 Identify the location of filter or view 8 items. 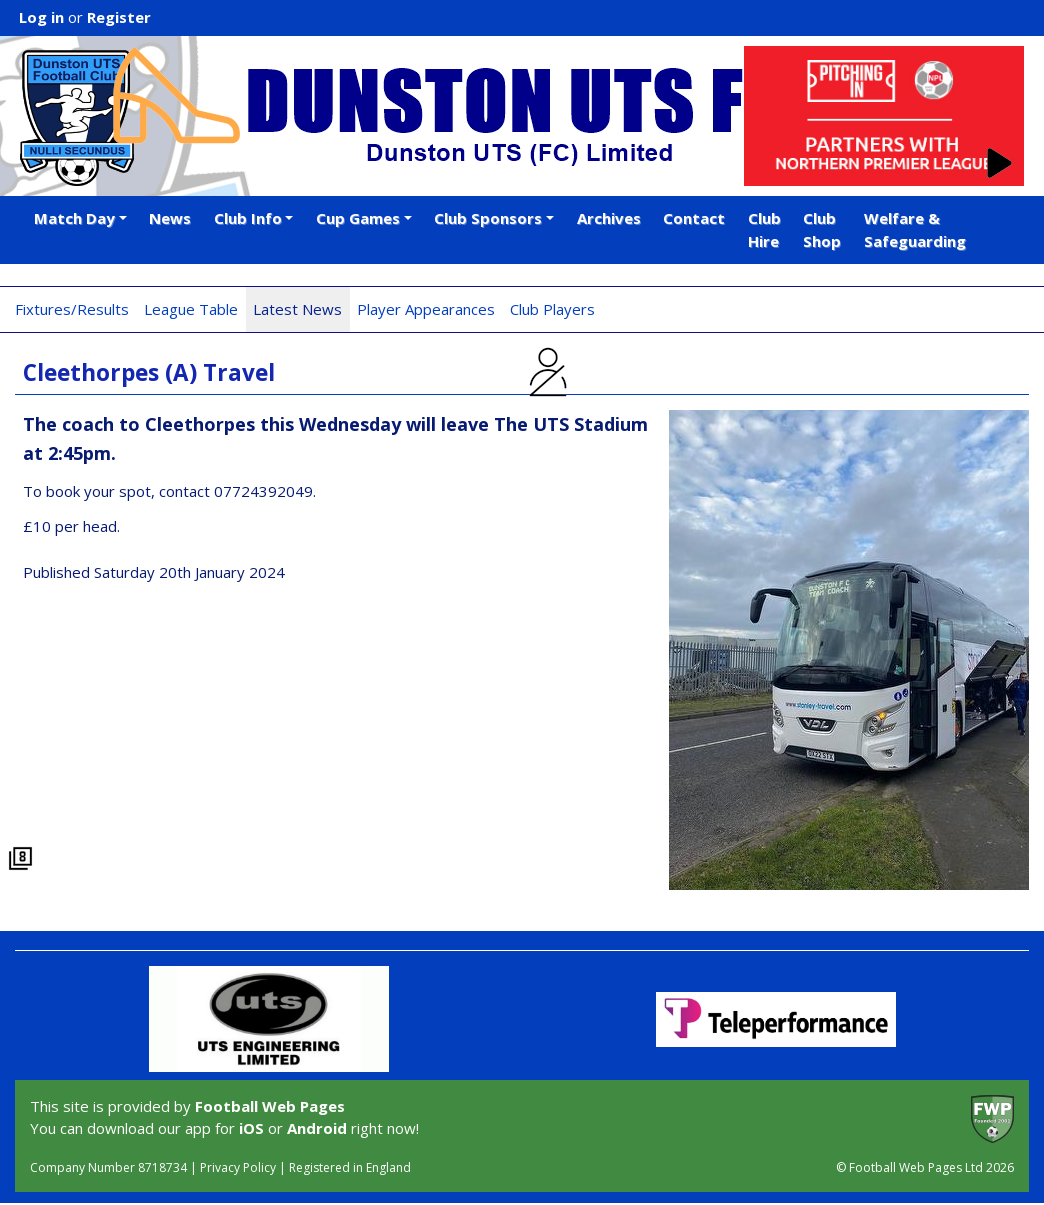
(20, 858).